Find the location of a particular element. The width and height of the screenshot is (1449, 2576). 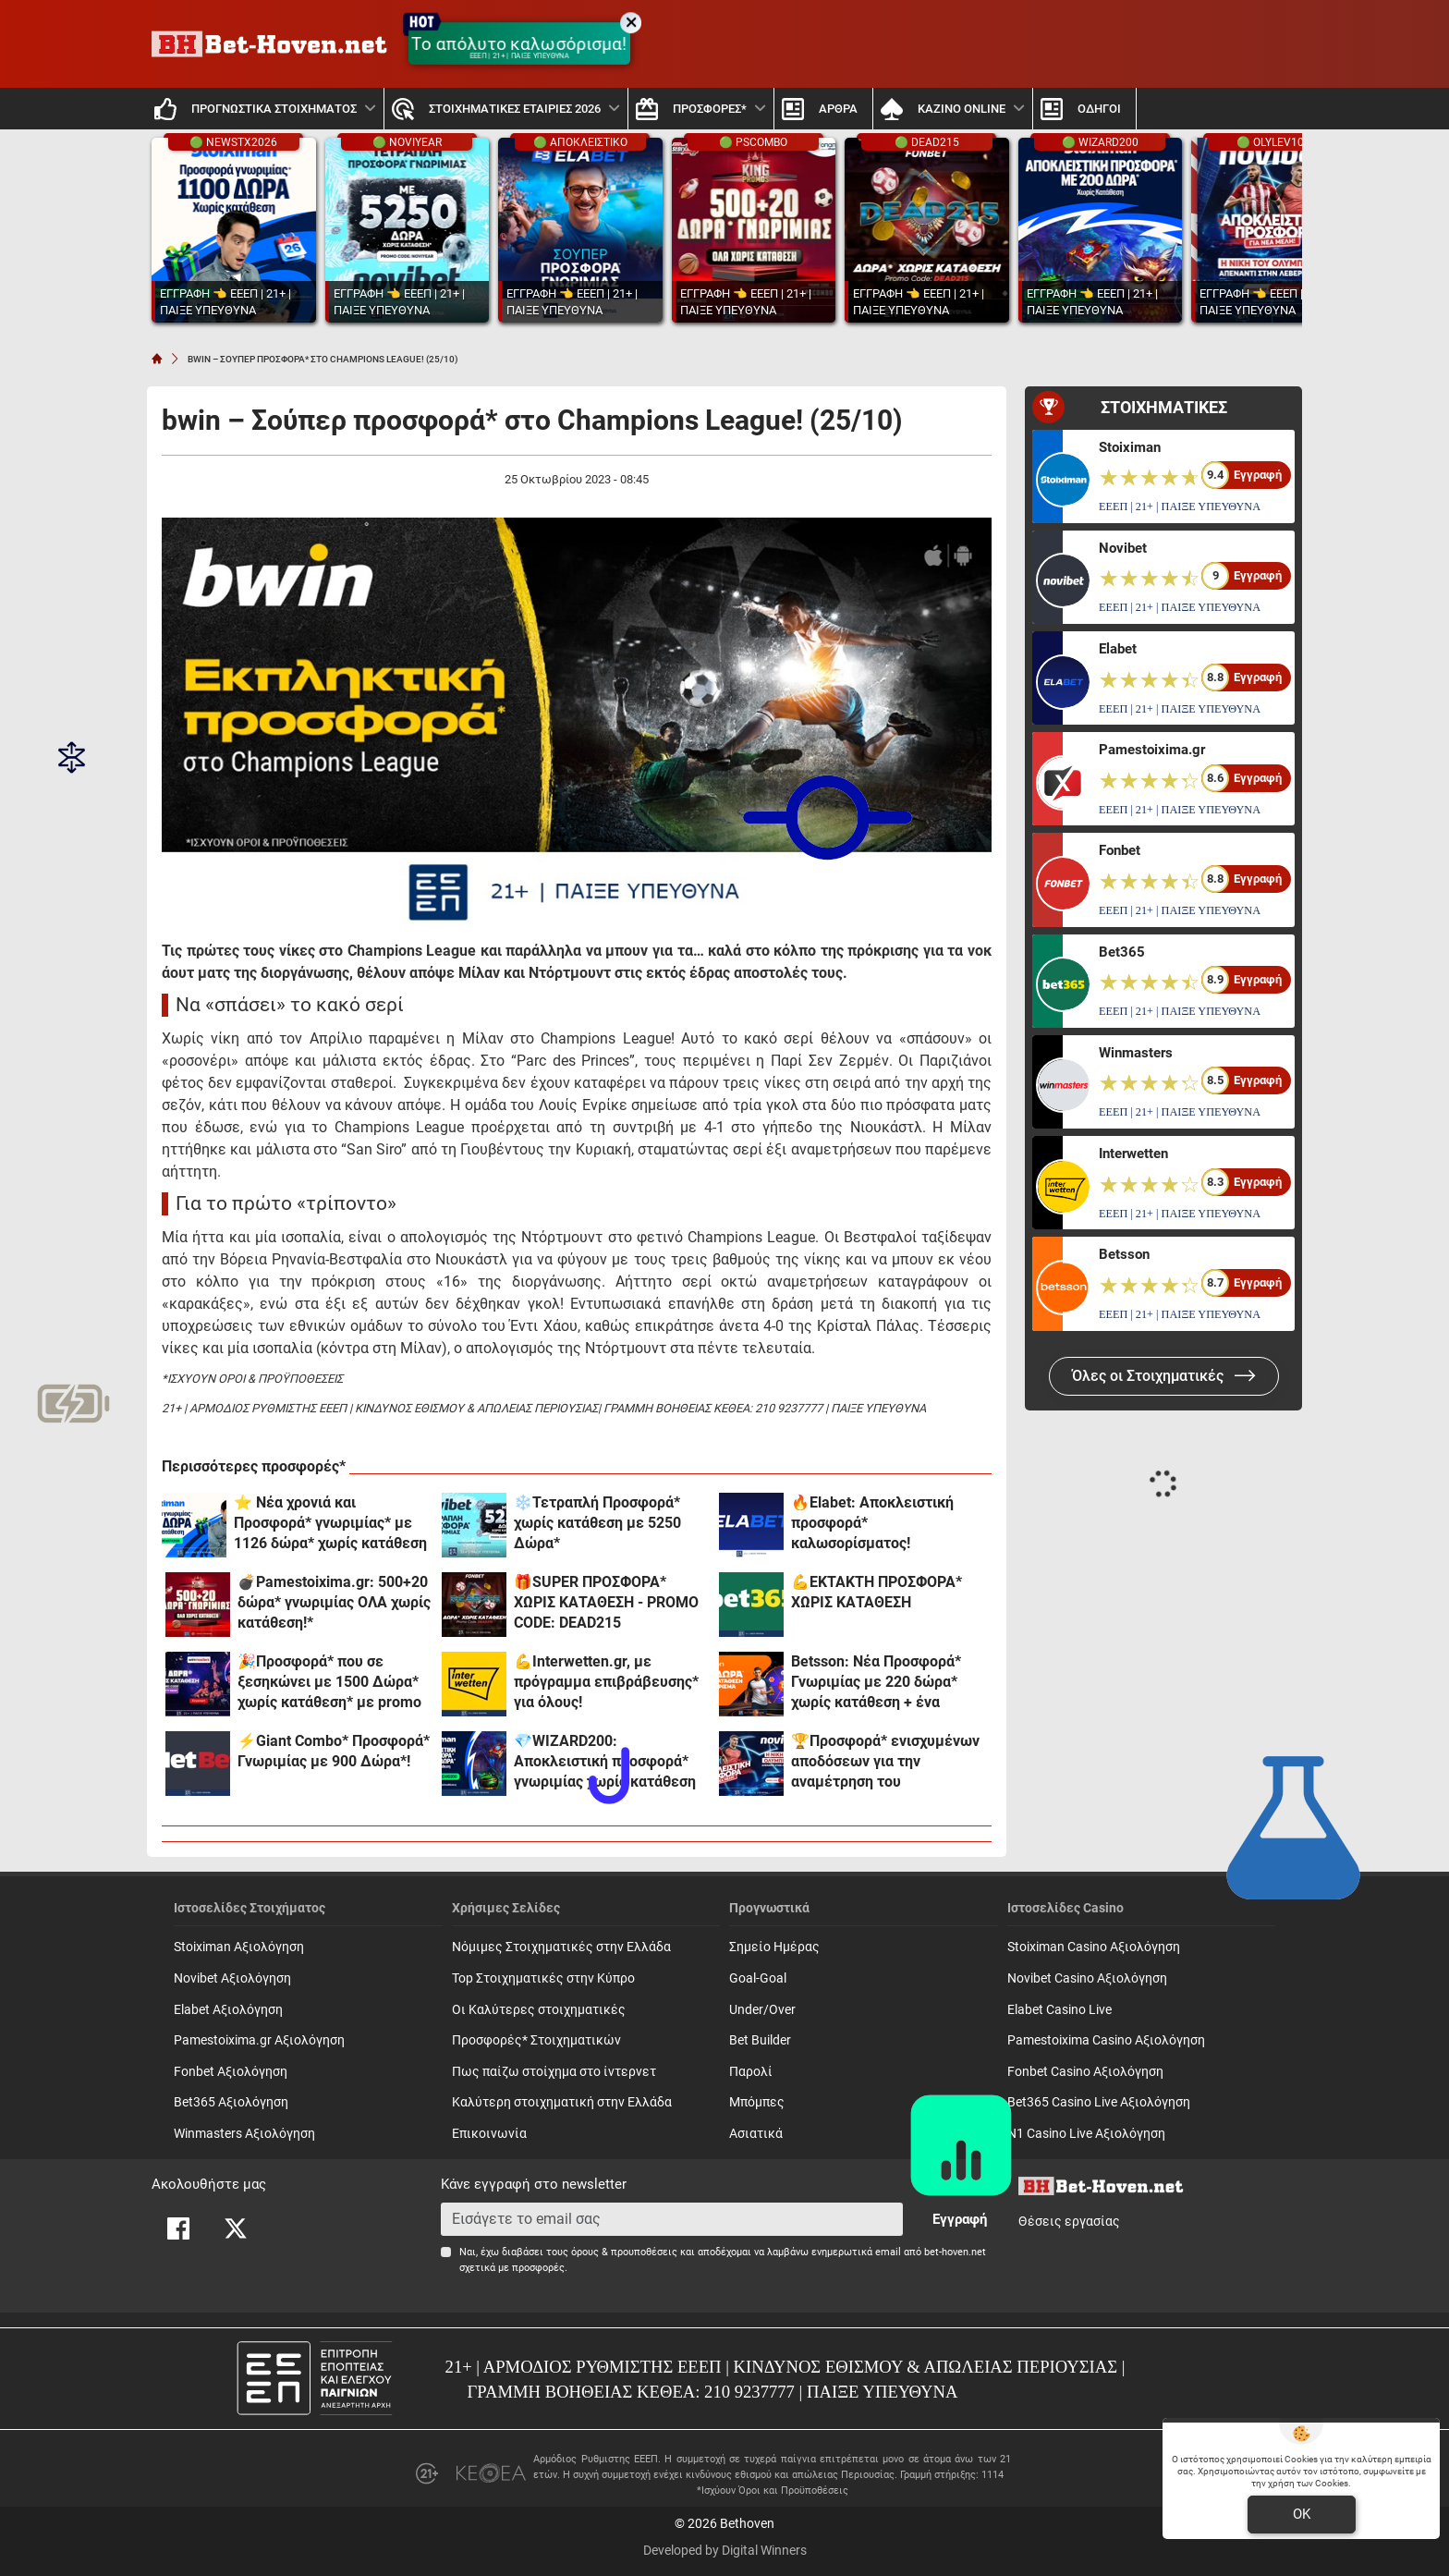

the letter J text element or keyboard shortcut indicator is located at coordinates (609, 1776).